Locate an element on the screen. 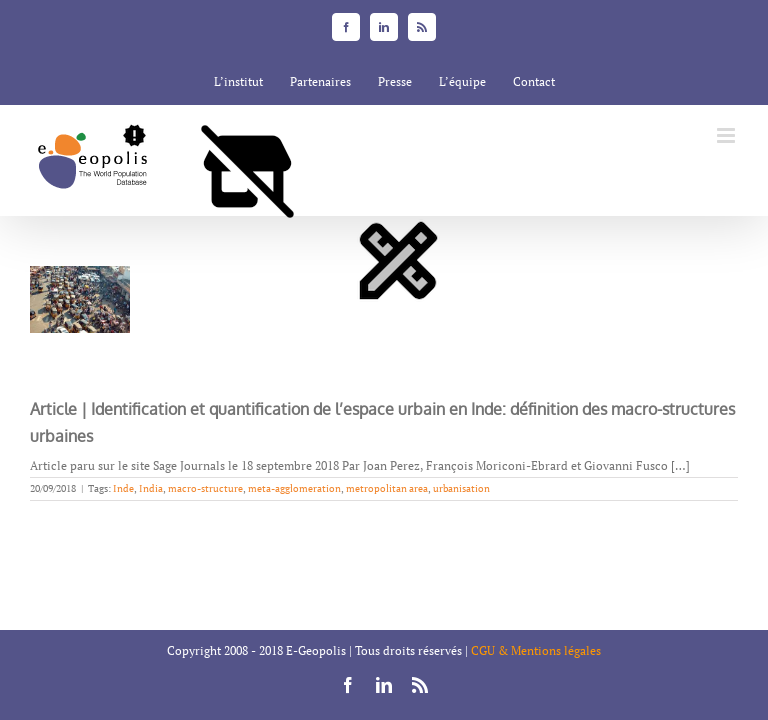  indicates new or recently added content is located at coordinates (134, 135).